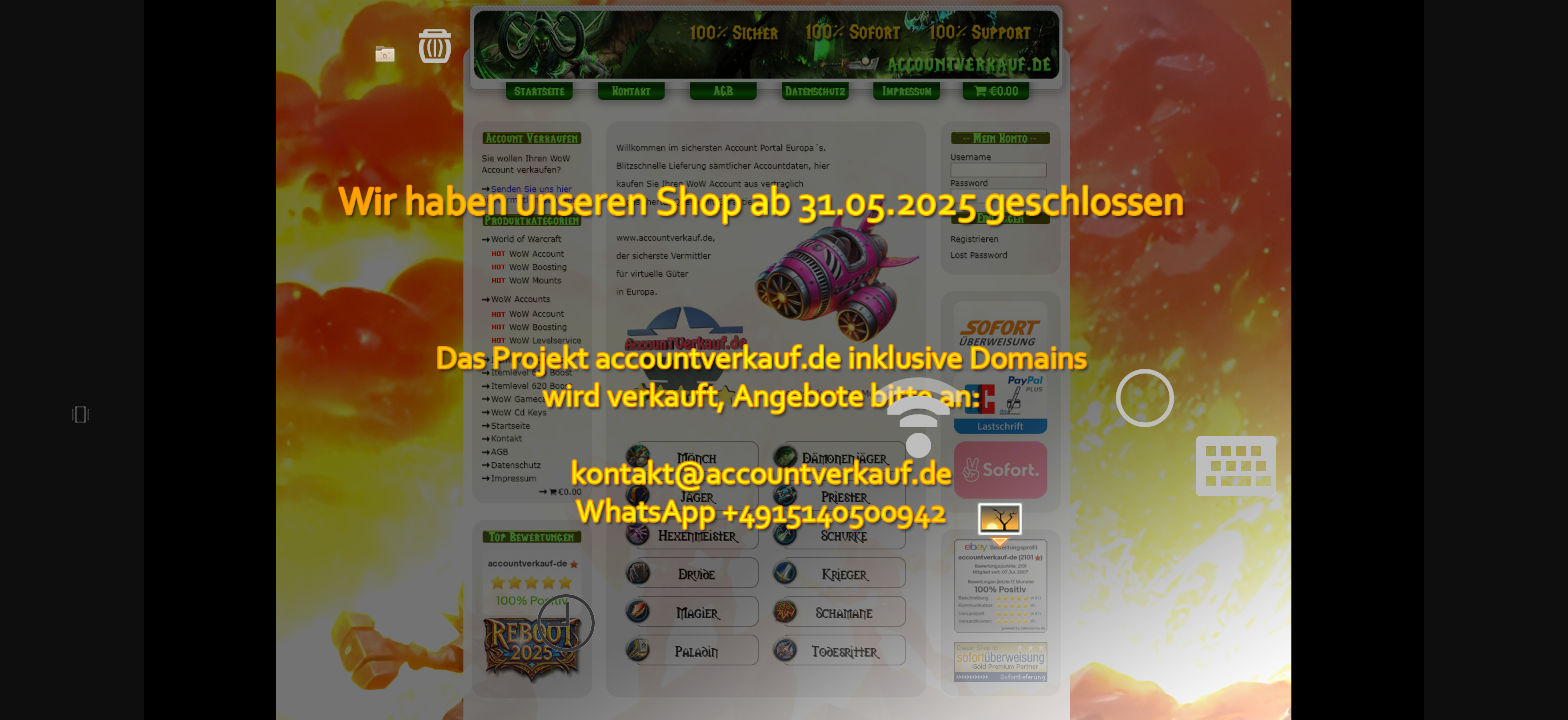 This screenshot has width=1568, height=720. What do you see at coordinates (1000, 525) in the screenshot?
I see `insert an image into the document` at bounding box center [1000, 525].